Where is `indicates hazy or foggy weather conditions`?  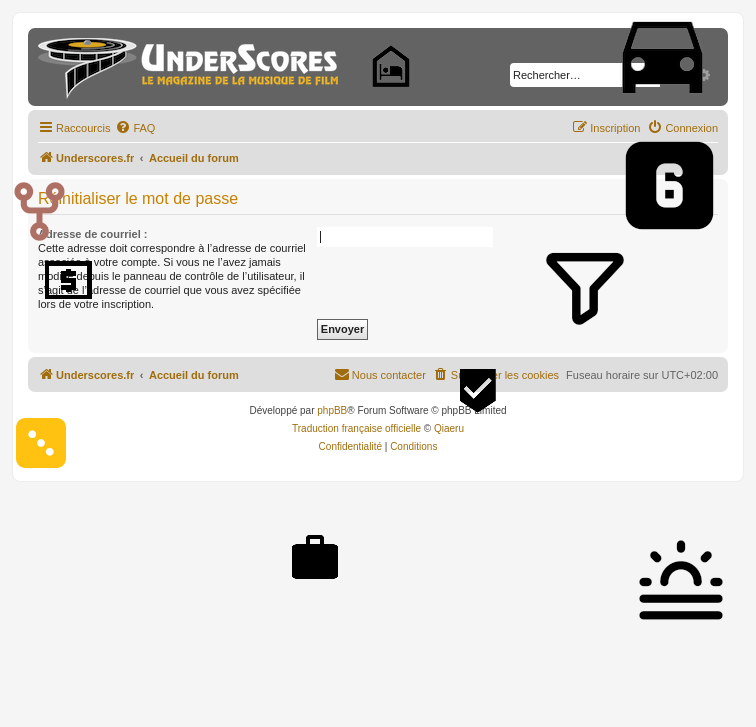
indicates hazy or foggy weather conditions is located at coordinates (681, 582).